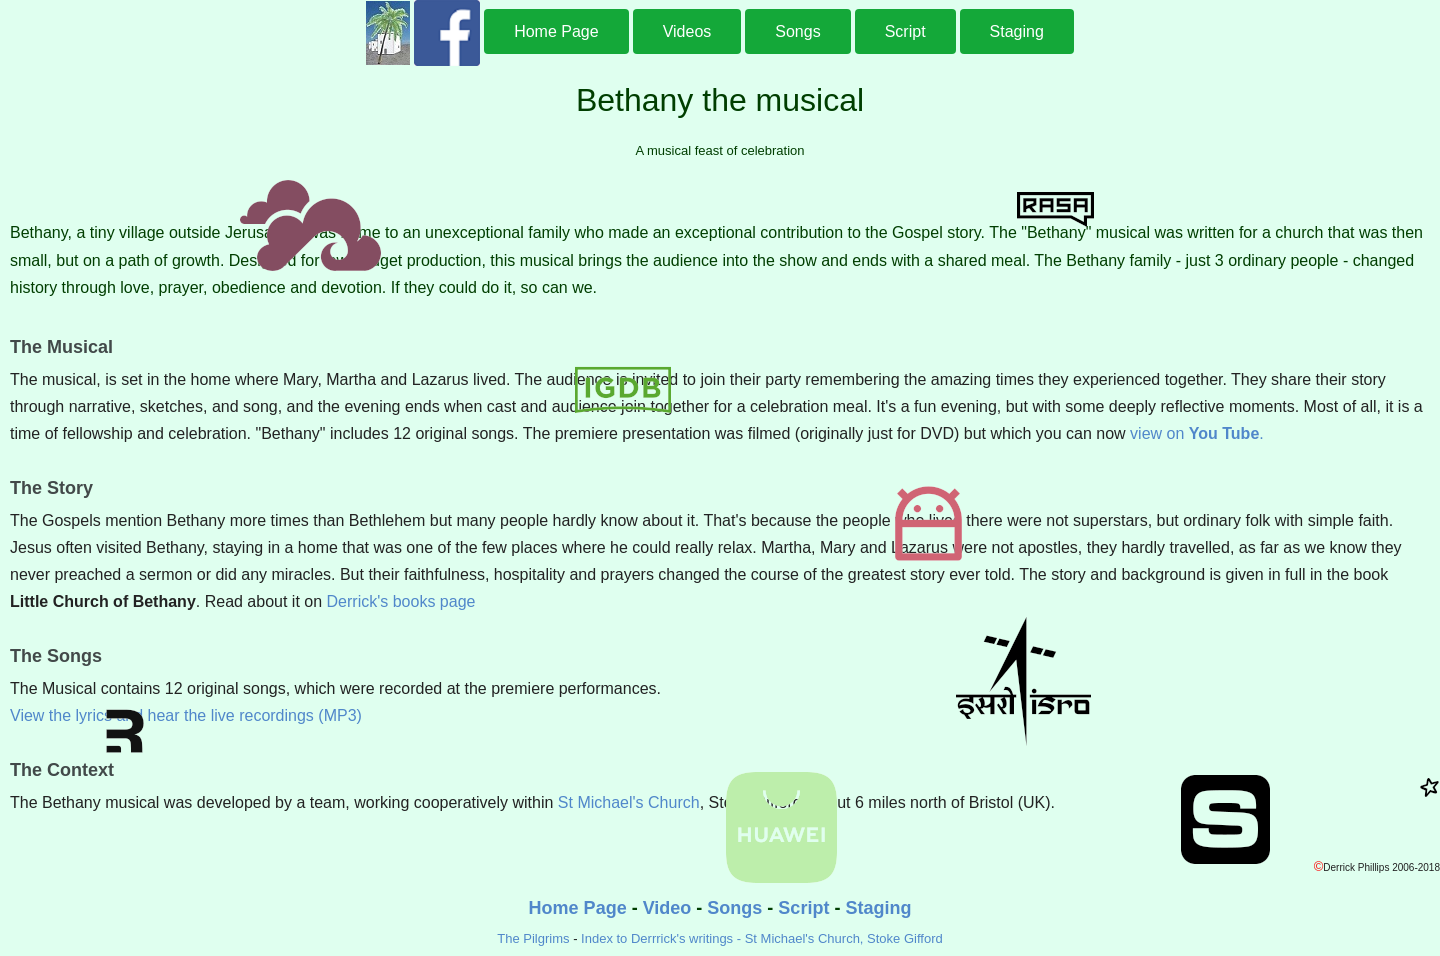 Image resolution: width=1440 pixels, height=956 pixels. What do you see at coordinates (310, 225) in the screenshot?
I see `open seafile cloud storage app` at bounding box center [310, 225].